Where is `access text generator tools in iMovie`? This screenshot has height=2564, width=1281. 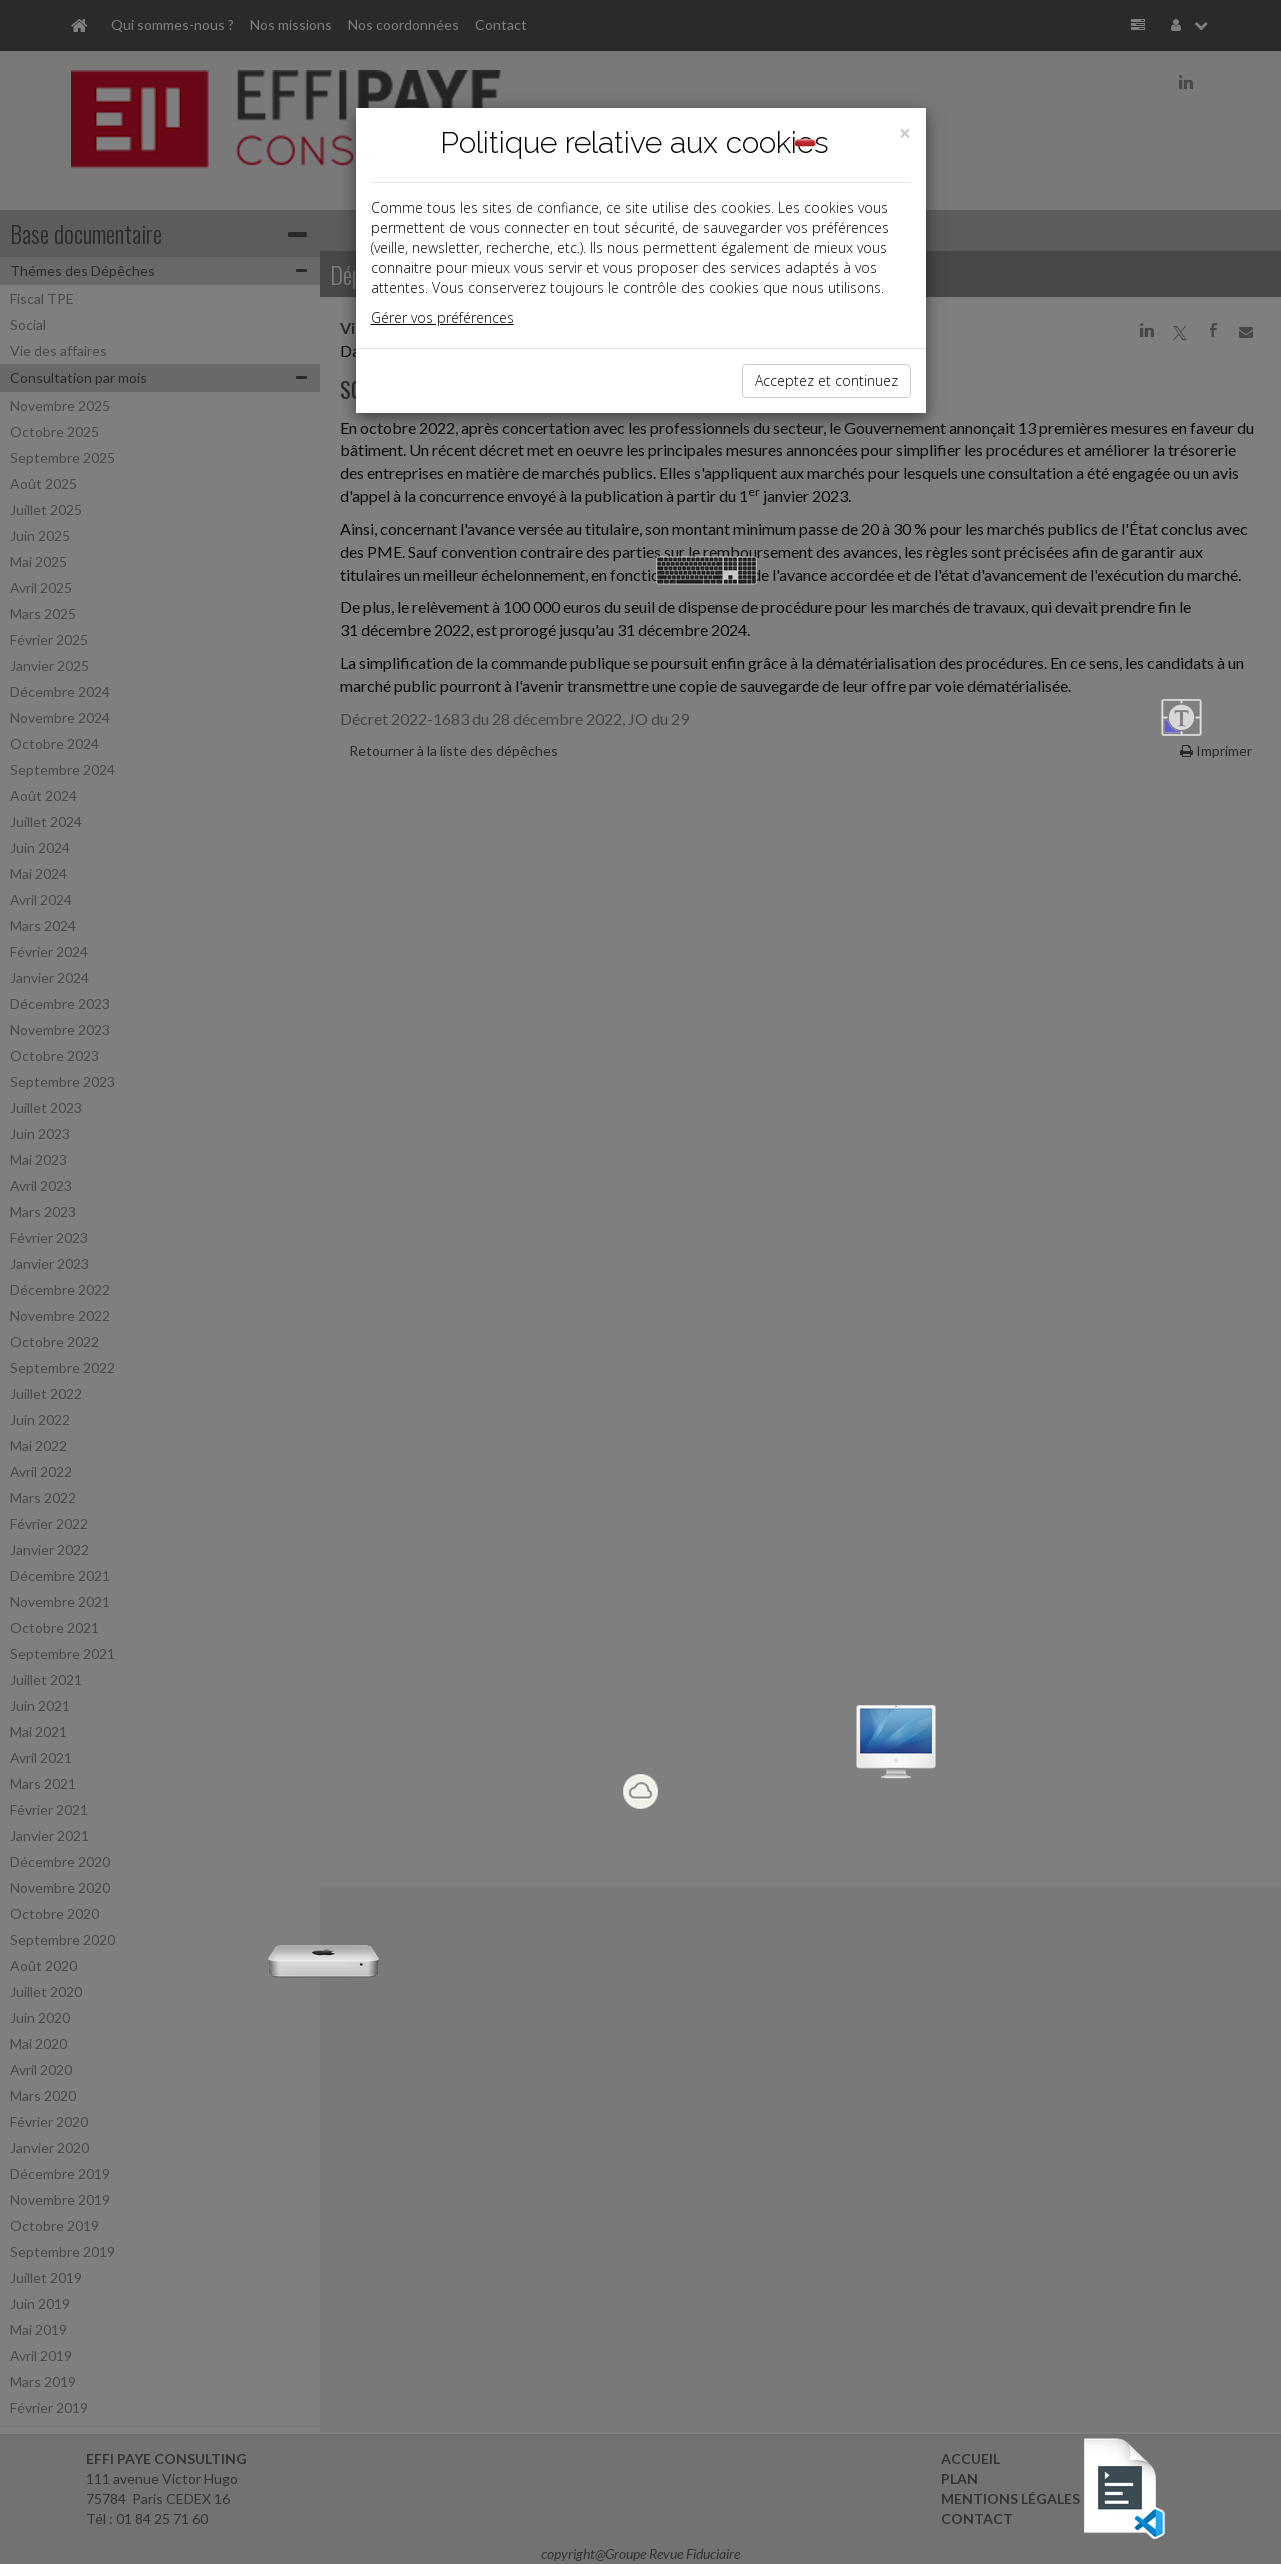
access text generator tools in iMovie is located at coordinates (1181, 717).